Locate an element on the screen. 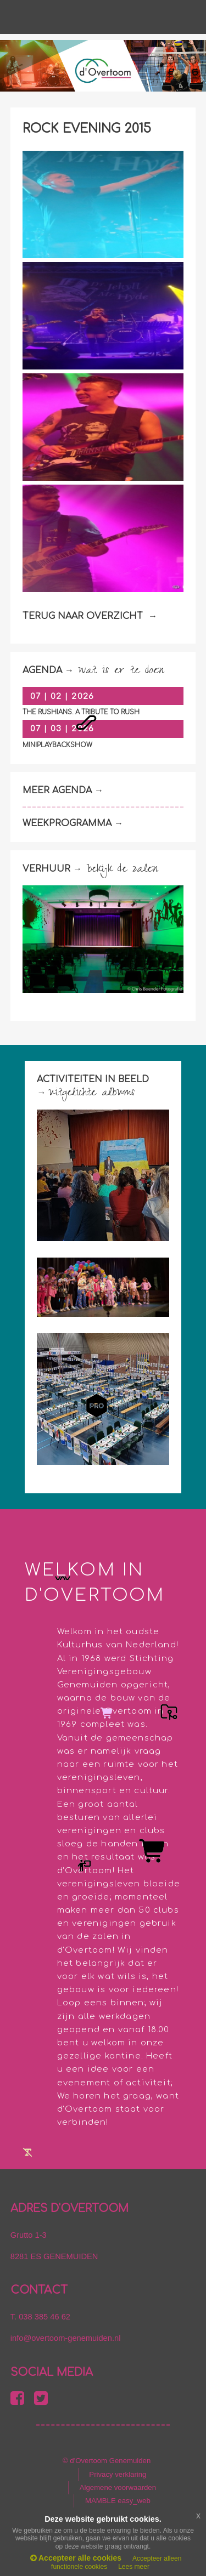 The image size is (206, 2576). view your shopping cart is located at coordinates (153, 1851).